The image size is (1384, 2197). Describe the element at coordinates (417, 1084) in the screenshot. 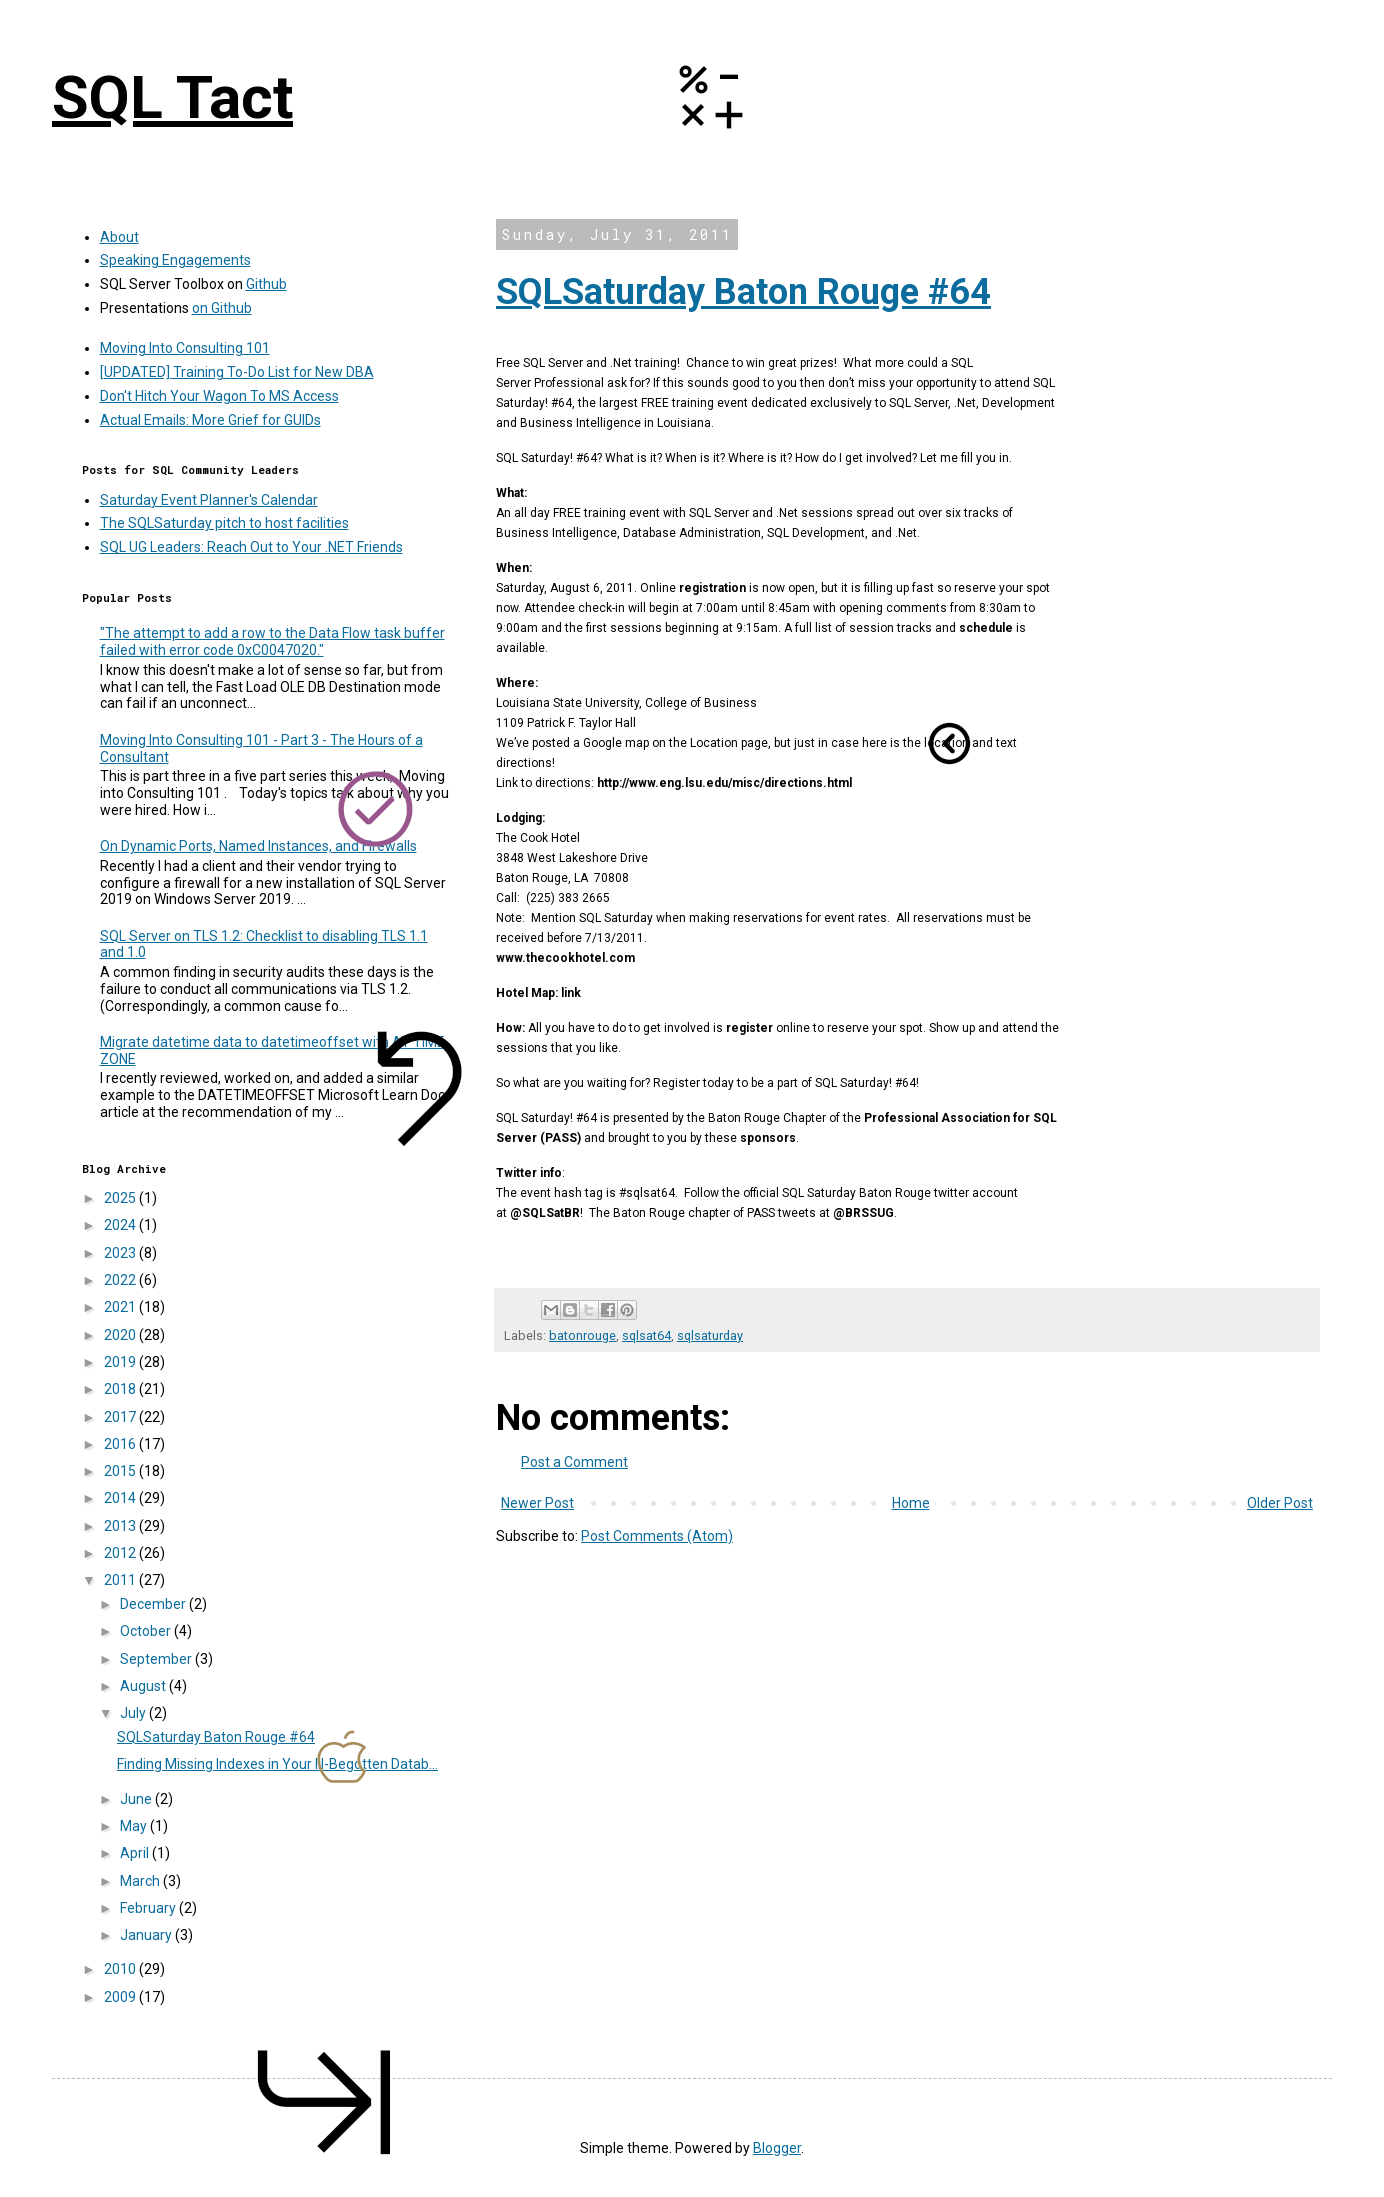

I see `discard changes and revert to previous state` at that location.